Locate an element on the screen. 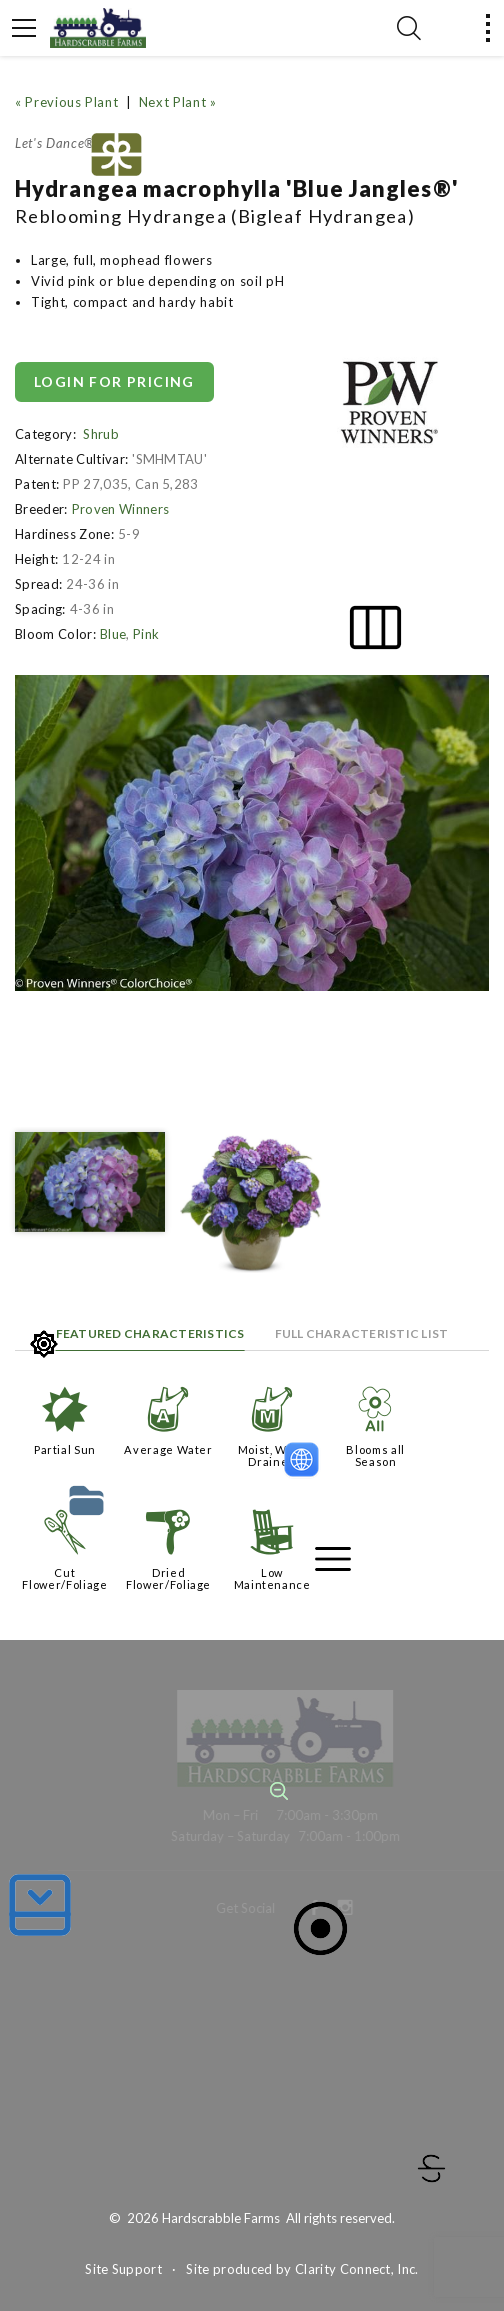 This screenshot has width=504, height=2311. apply strikethrough formatting to selected text is located at coordinates (431, 2168).